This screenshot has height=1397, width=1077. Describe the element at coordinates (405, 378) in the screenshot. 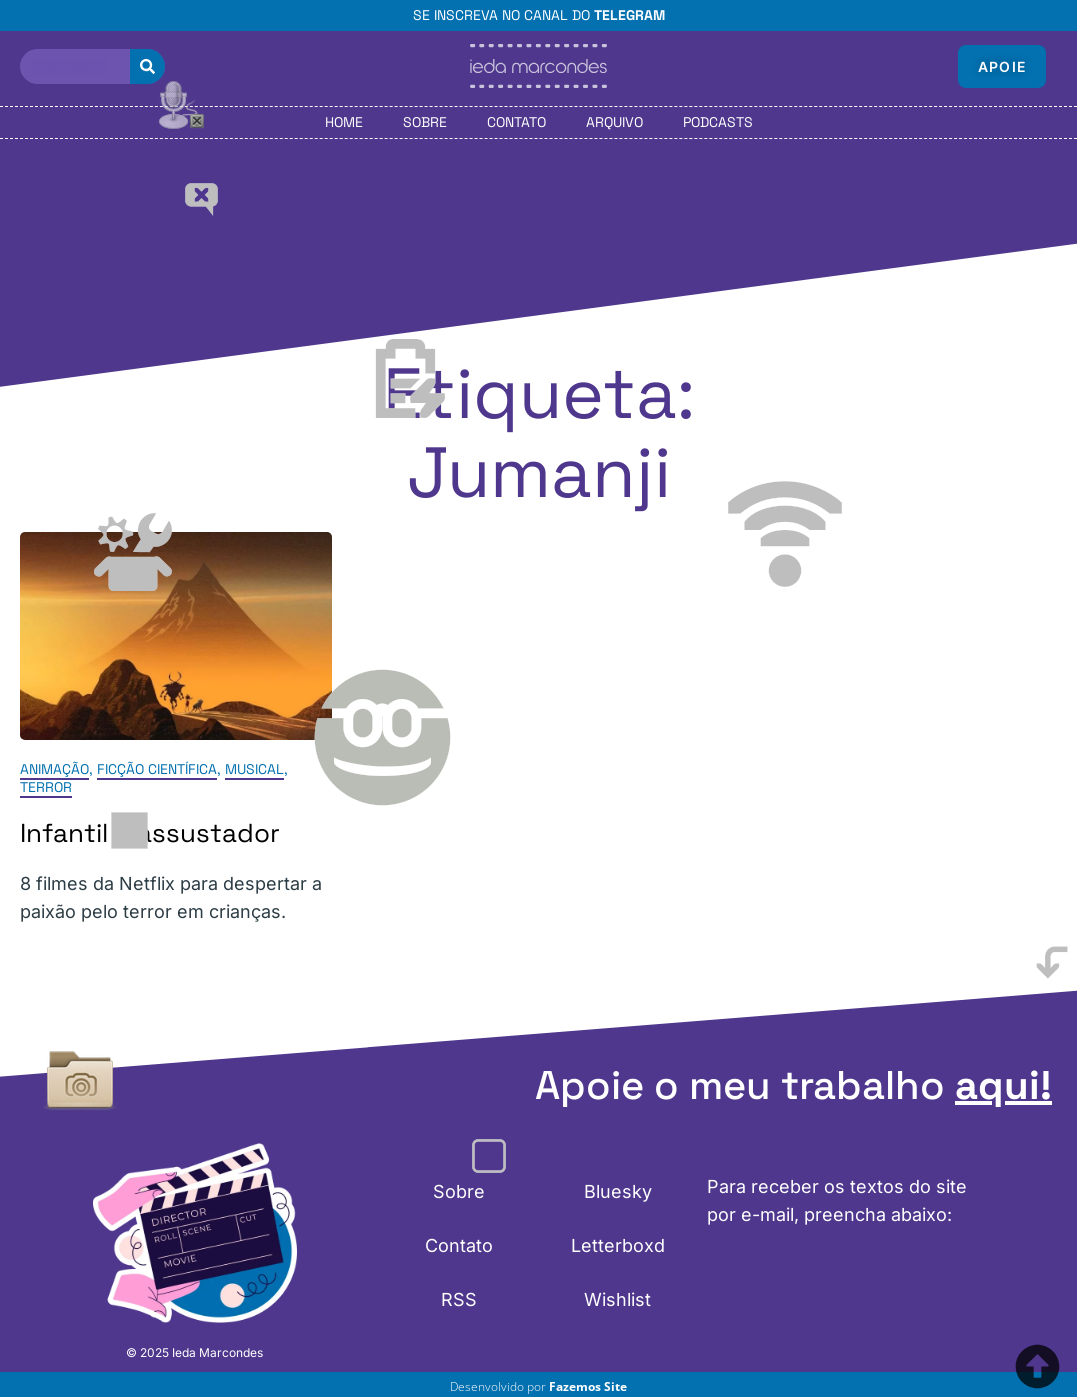

I see `battery is charging with good charge level` at that location.